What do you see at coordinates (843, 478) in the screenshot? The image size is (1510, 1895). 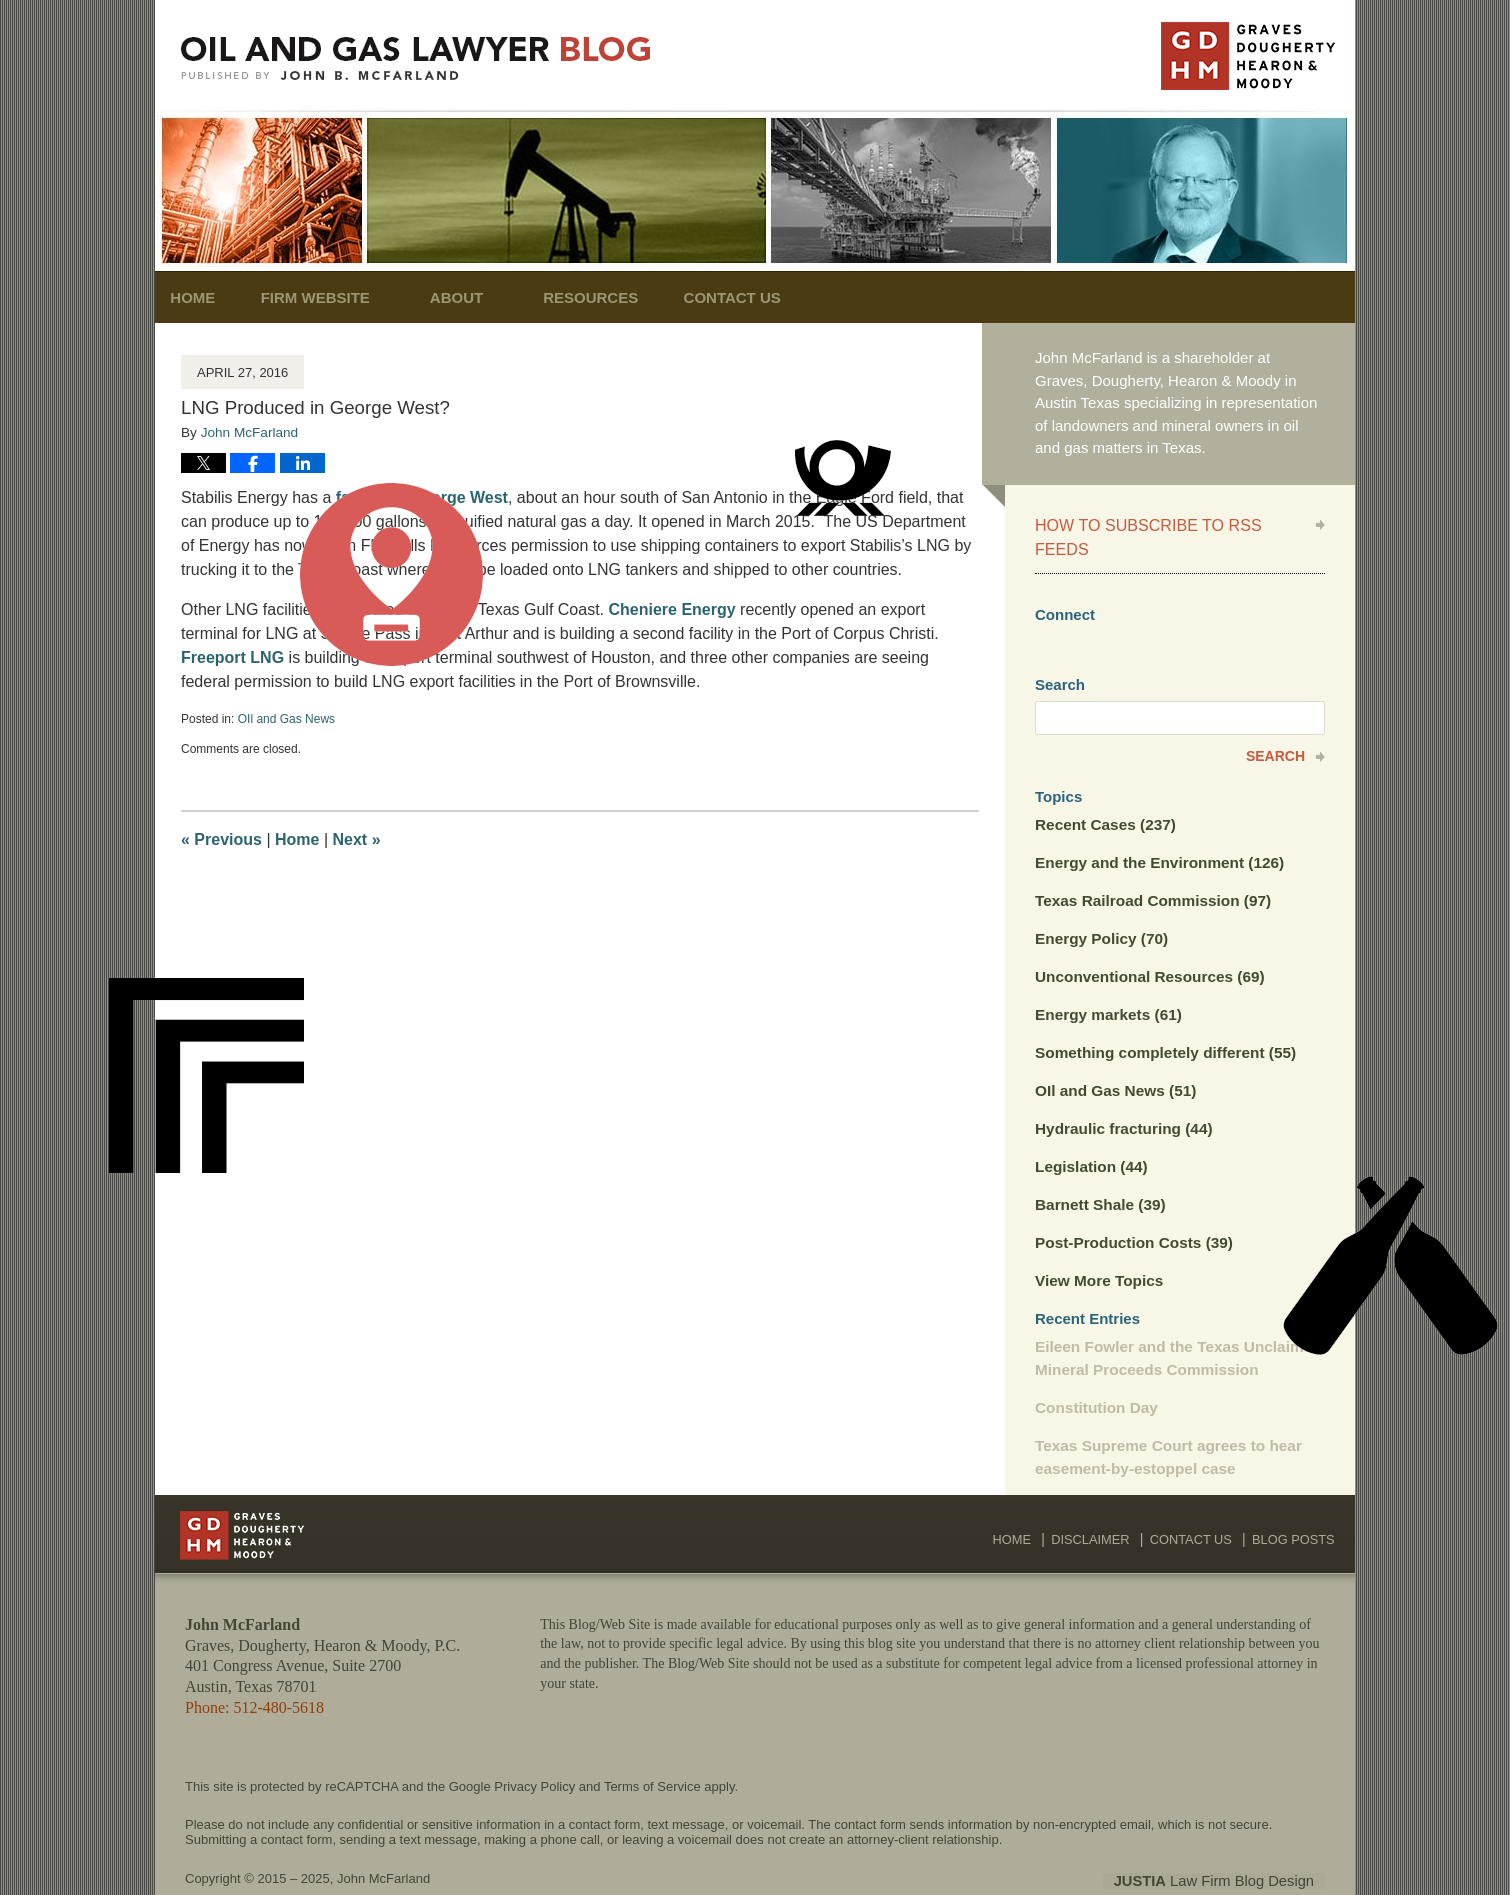 I see `Deutsche Post company logo` at bounding box center [843, 478].